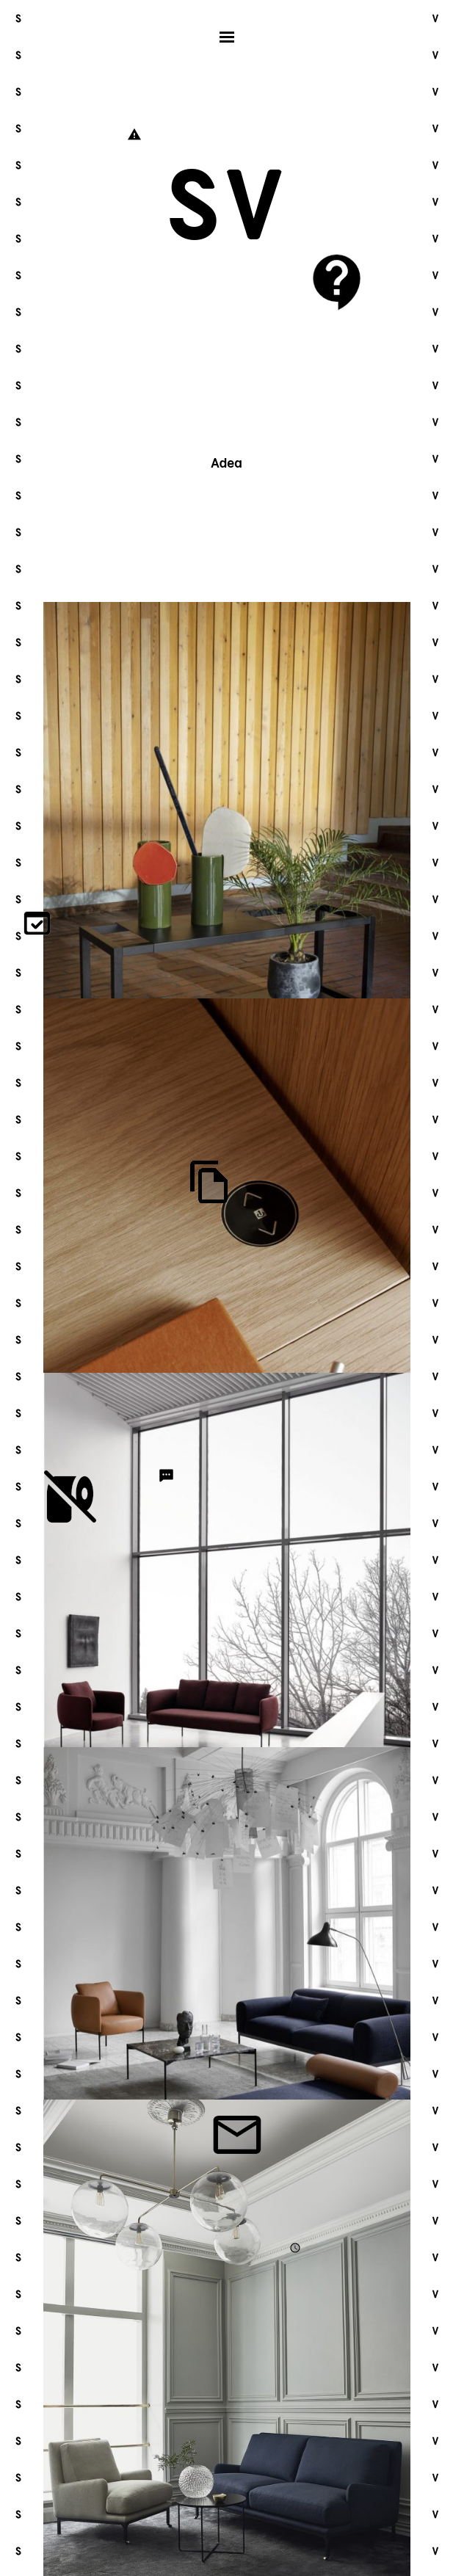  I want to click on view time or clock settings, so click(295, 2248).